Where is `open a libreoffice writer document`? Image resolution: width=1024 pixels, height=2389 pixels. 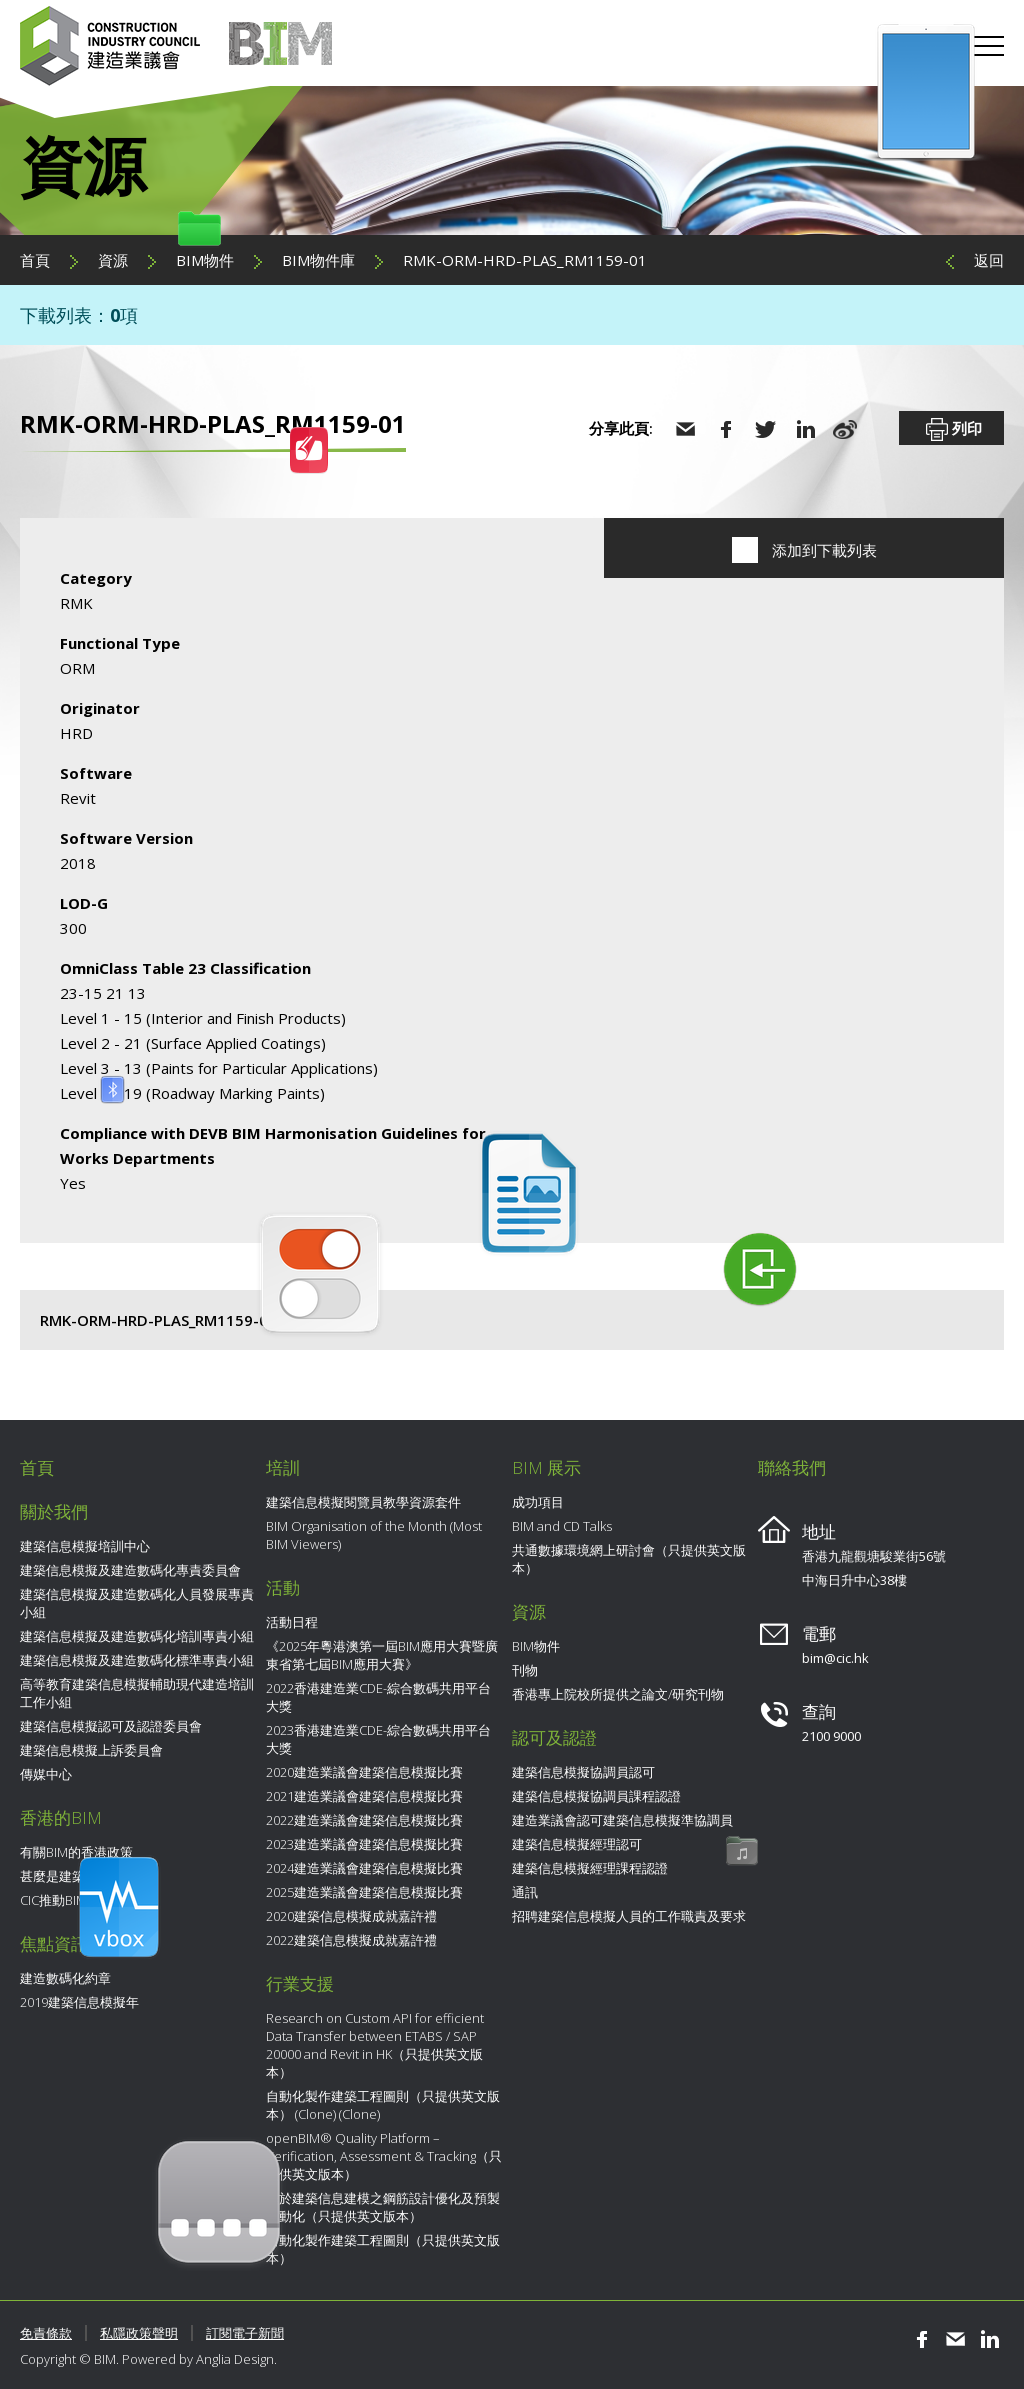
open a libreoffice writer document is located at coordinates (529, 1193).